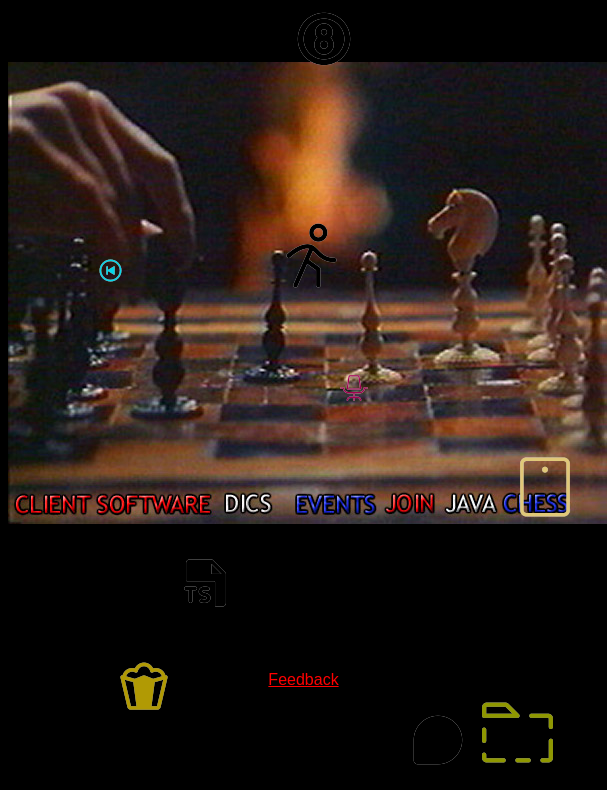 The image size is (607, 790). What do you see at coordinates (517, 732) in the screenshot?
I see `create a new folder` at bounding box center [517, 732].